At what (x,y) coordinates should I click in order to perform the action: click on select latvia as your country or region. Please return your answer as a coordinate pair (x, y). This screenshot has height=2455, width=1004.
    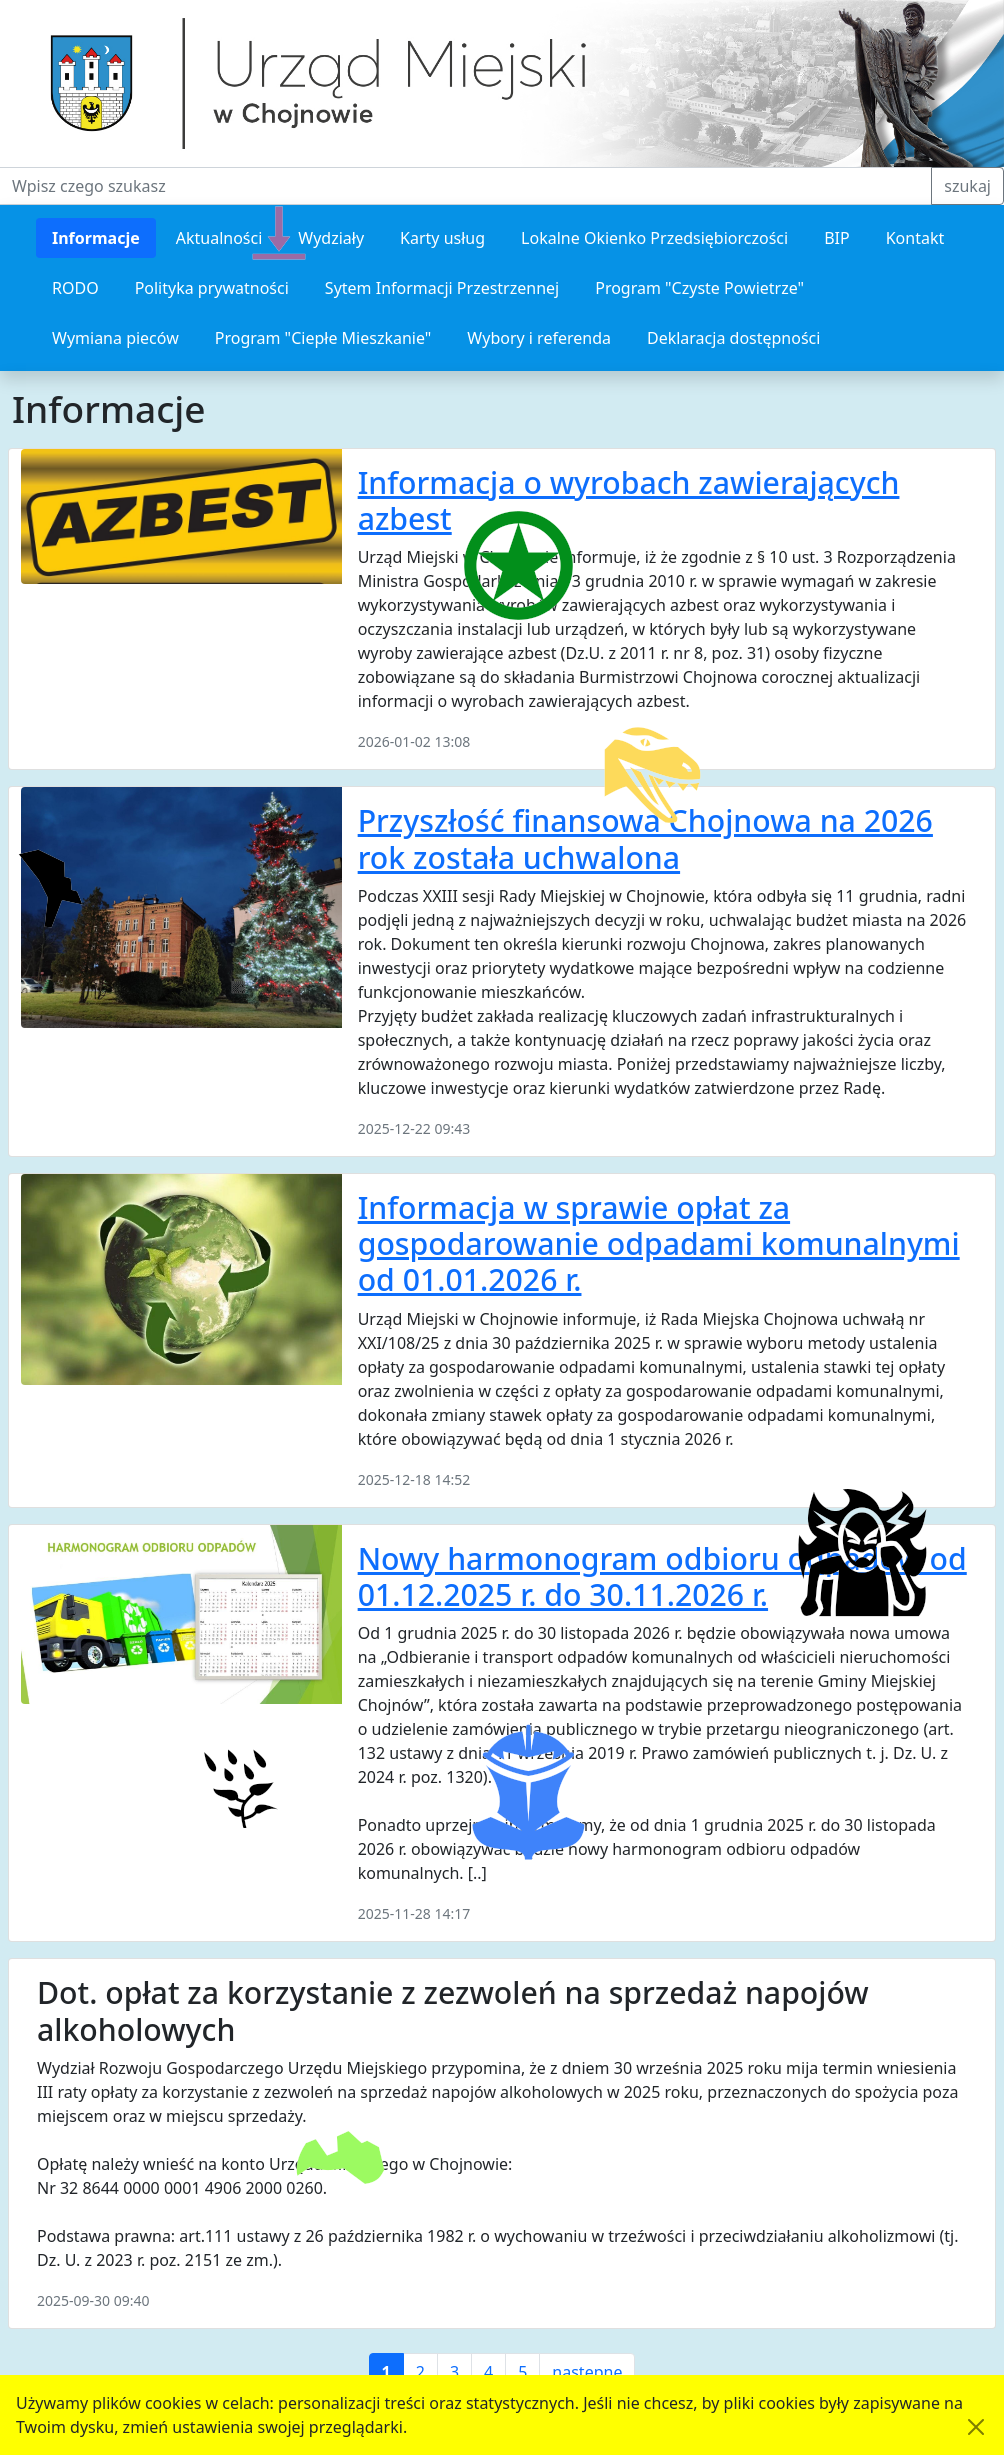
    Looking at the image, I should click on (340, 2157).